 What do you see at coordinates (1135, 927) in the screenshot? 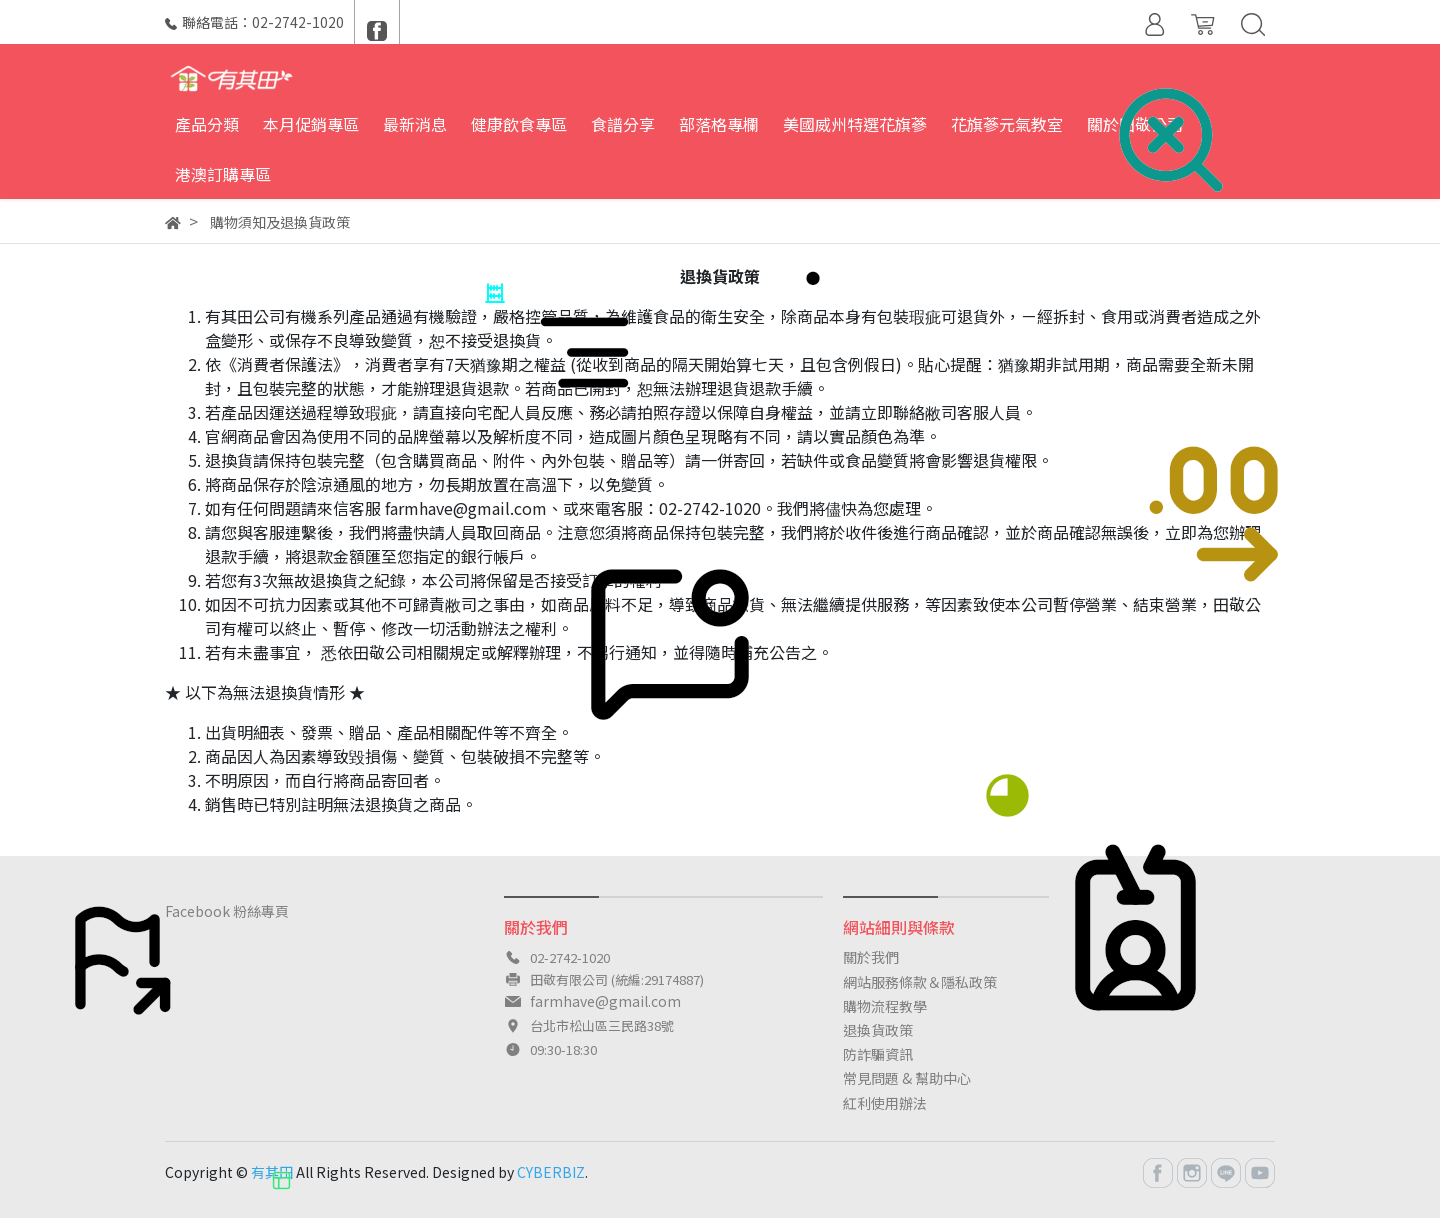
I see `view employee badge or identification` at bounding box center [1135, 927].